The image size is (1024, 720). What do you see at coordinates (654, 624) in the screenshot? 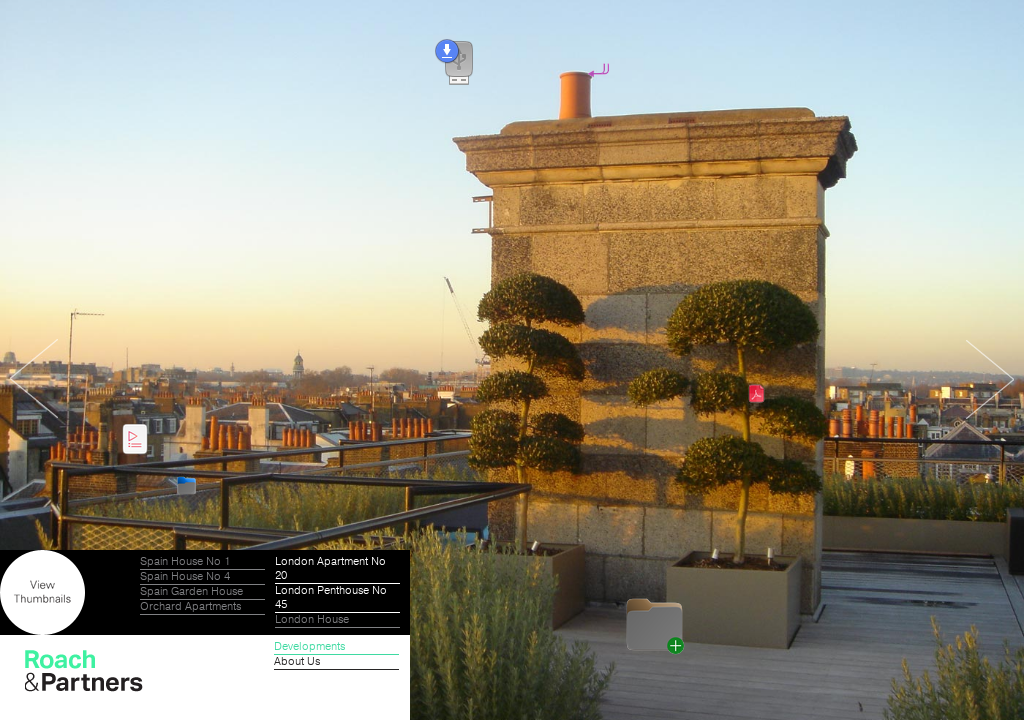
I see `create a new folder` at bounding box center [654, 624].